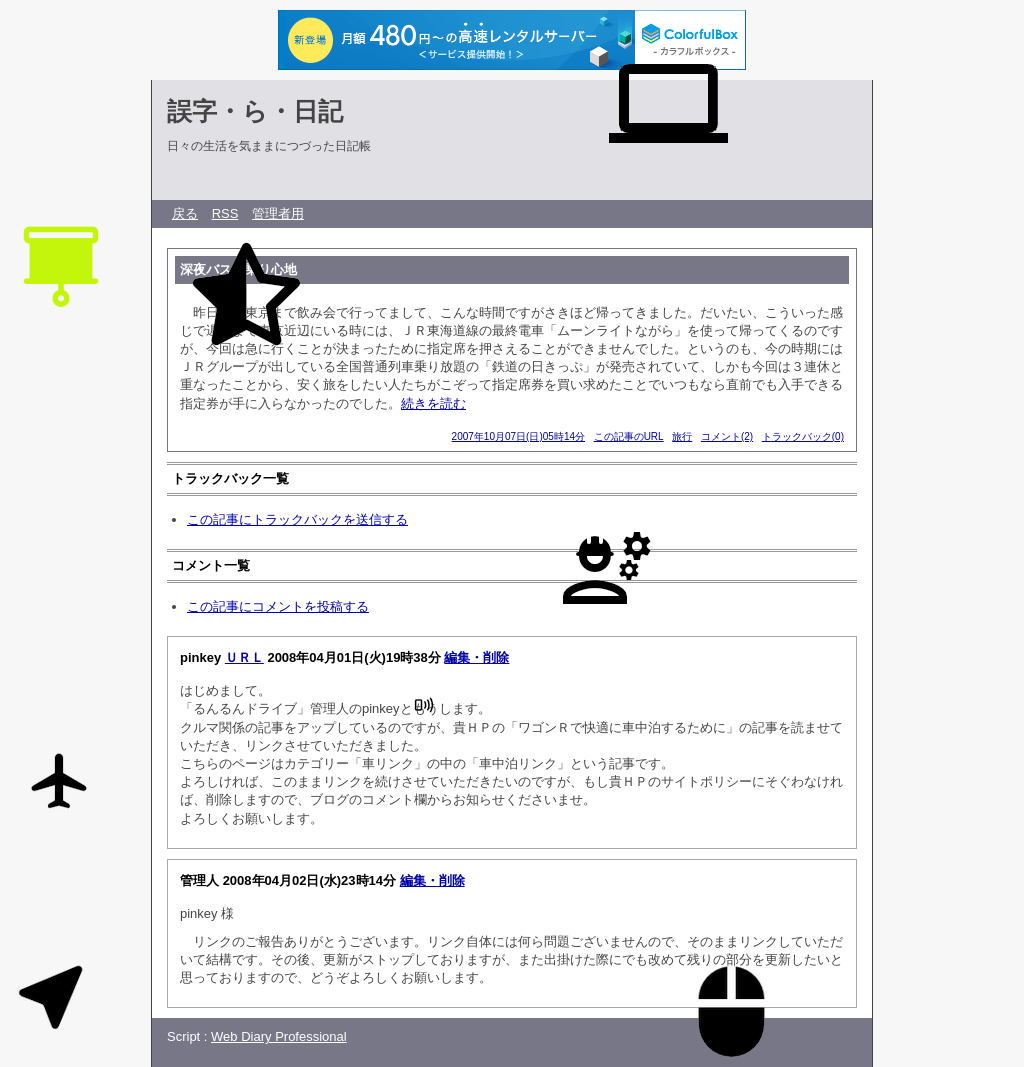 This screenshot has width=1024, height=1067. Describe the element at coordinates (61, 261) in the screenshot. I see `start a presentation` at that location.